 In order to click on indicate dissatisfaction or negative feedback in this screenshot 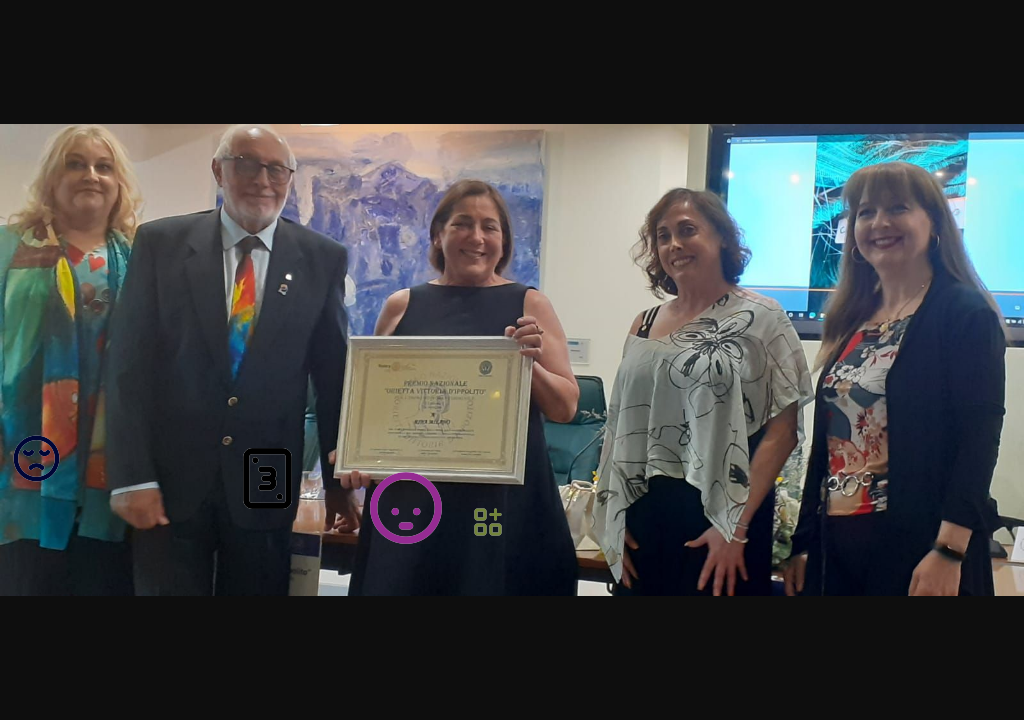, I will do `click(36, 458)`.